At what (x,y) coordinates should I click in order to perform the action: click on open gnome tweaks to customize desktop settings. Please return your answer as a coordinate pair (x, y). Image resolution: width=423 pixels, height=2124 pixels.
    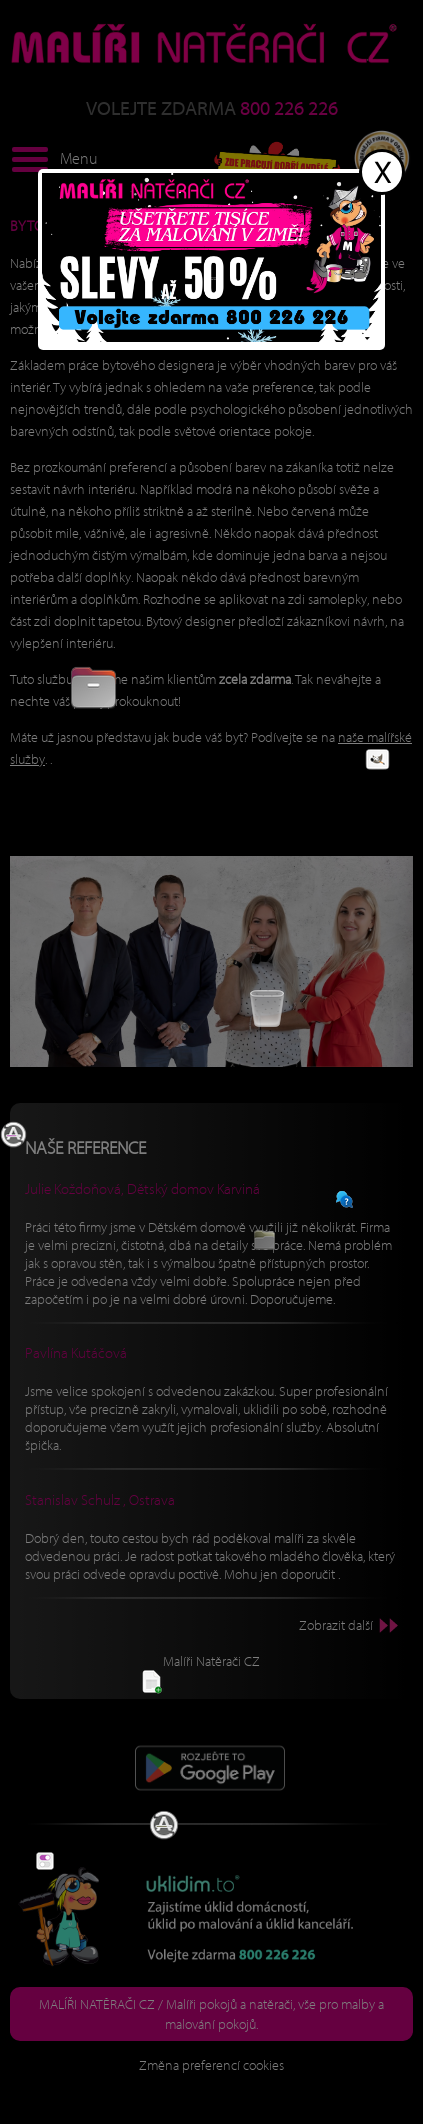
    Looking at the image, I should click on (45, 1861).